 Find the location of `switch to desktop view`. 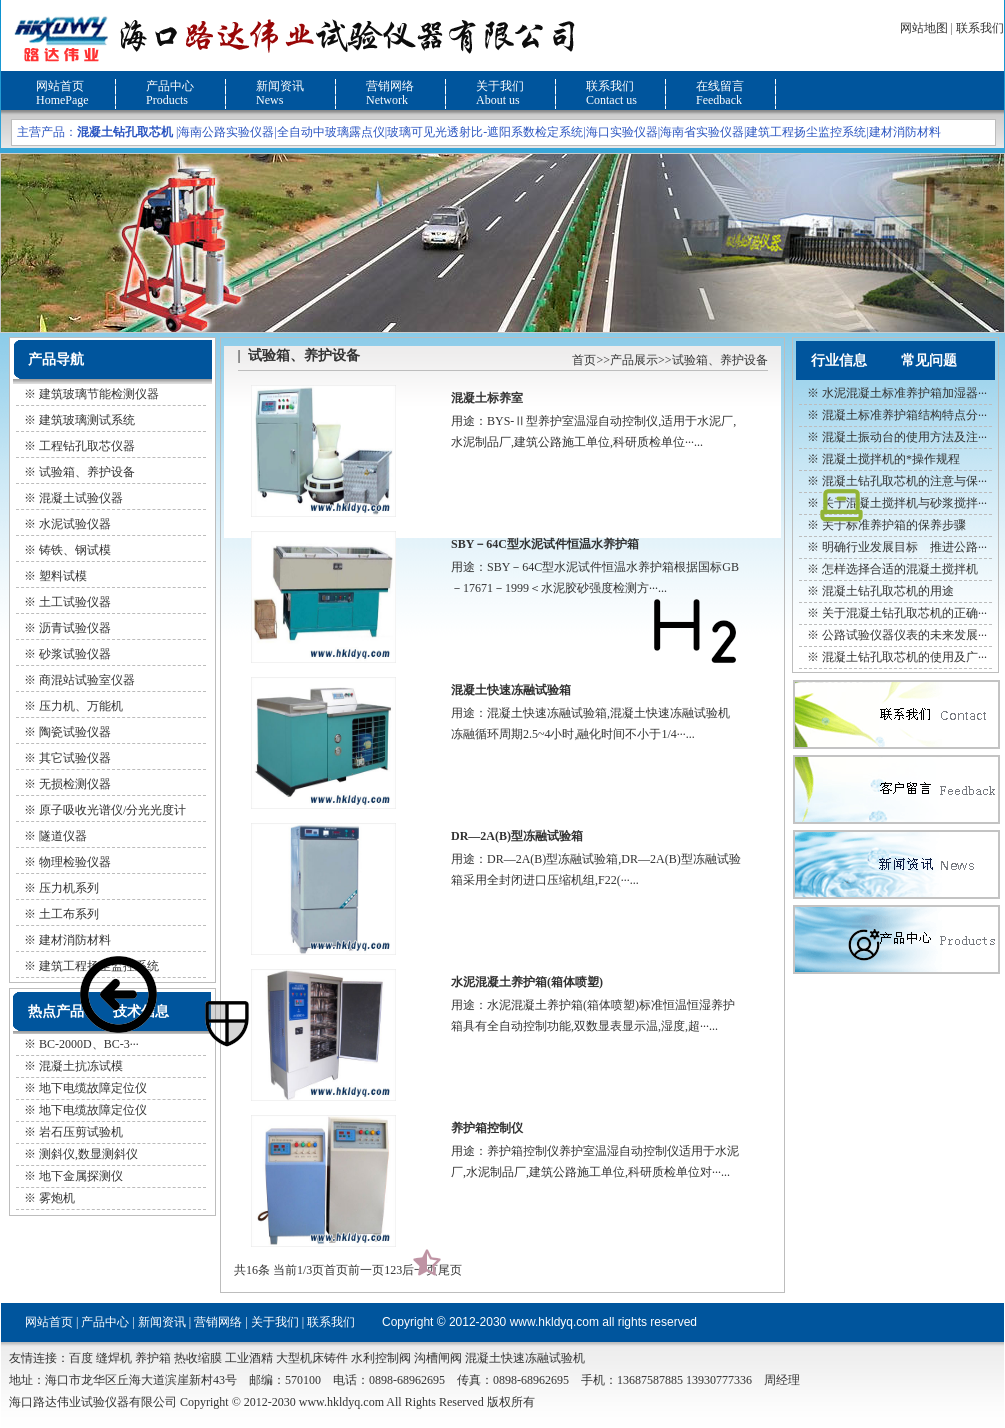

switch to desktop view is located at coordinates (841, 504).